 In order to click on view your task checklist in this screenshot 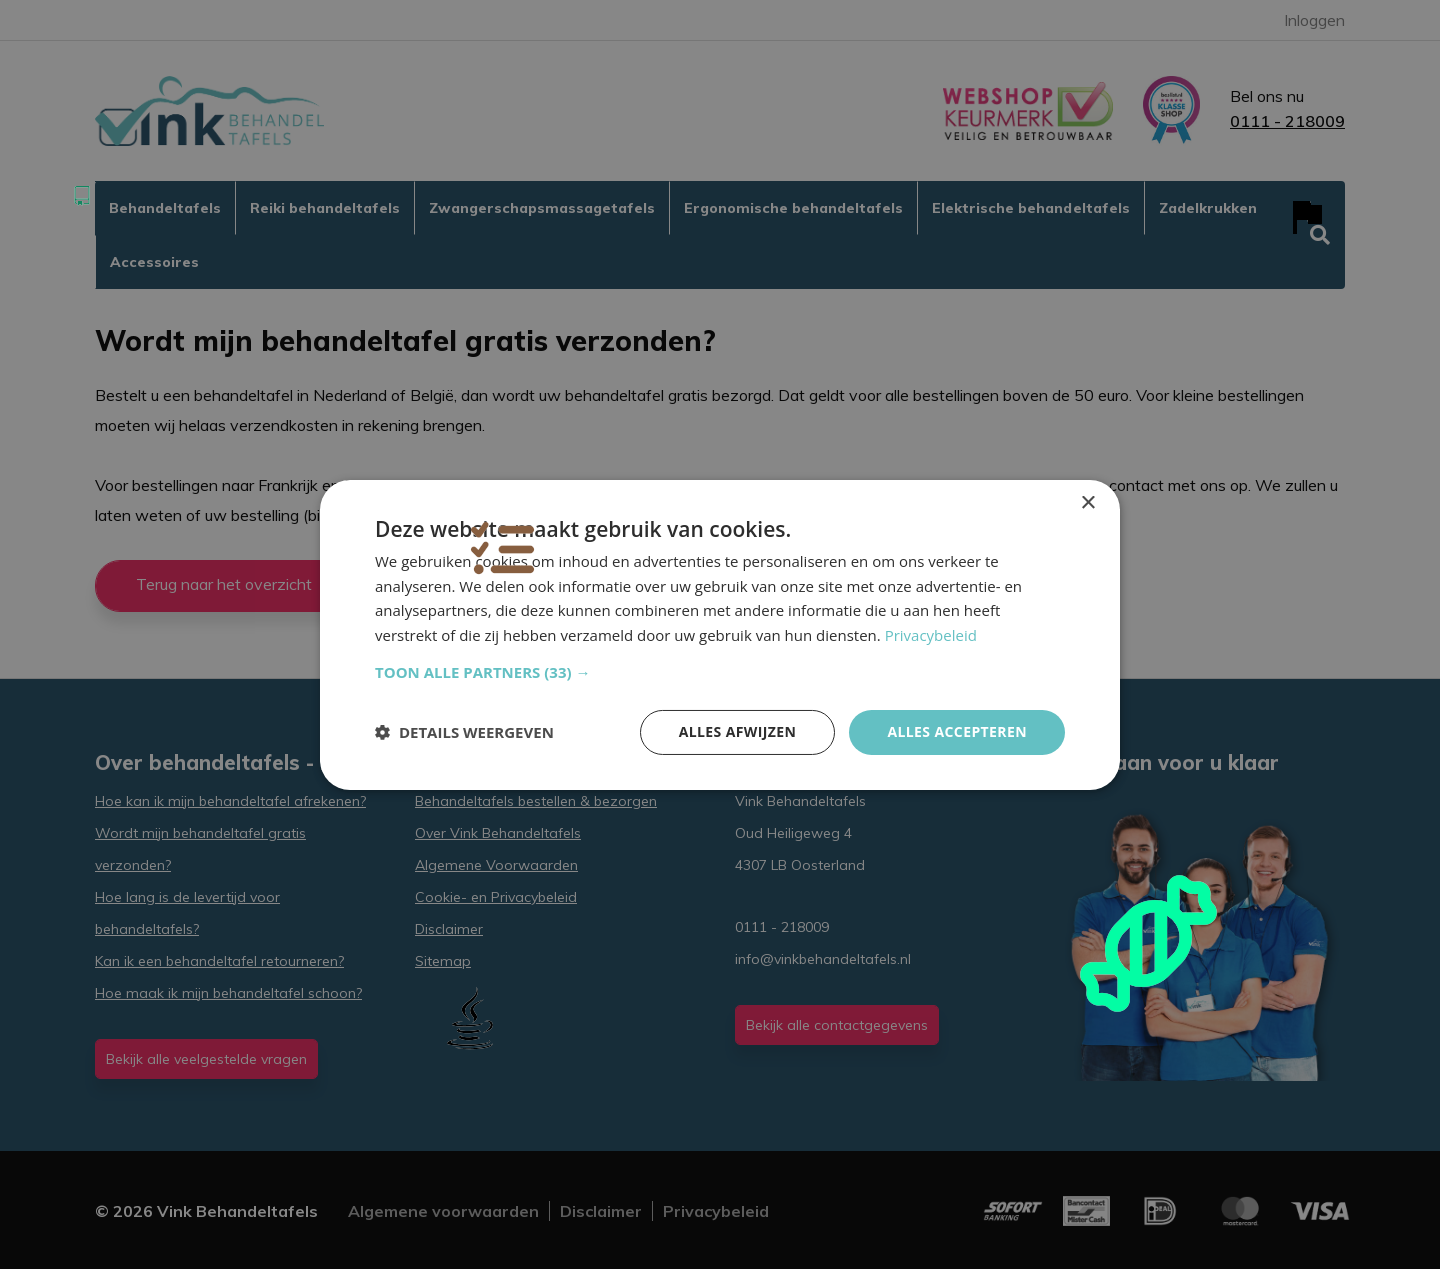, I will do `click(502, 549)`.